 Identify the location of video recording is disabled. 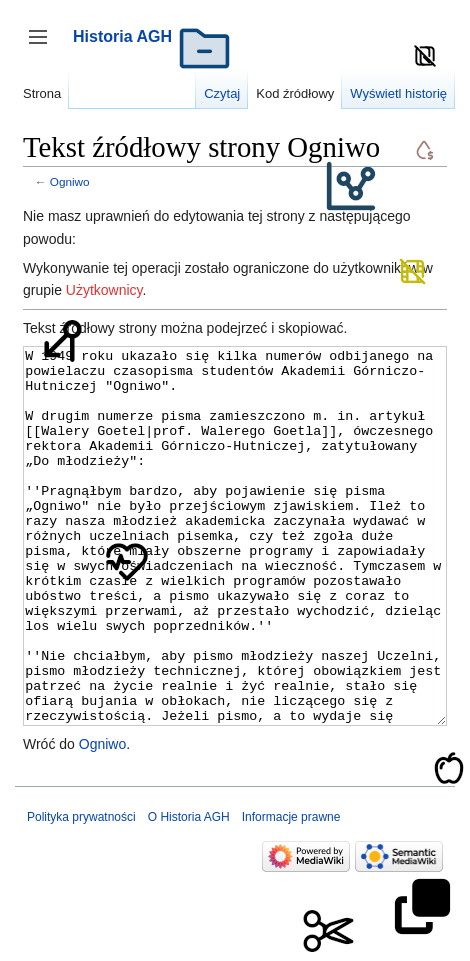
(412, 271).